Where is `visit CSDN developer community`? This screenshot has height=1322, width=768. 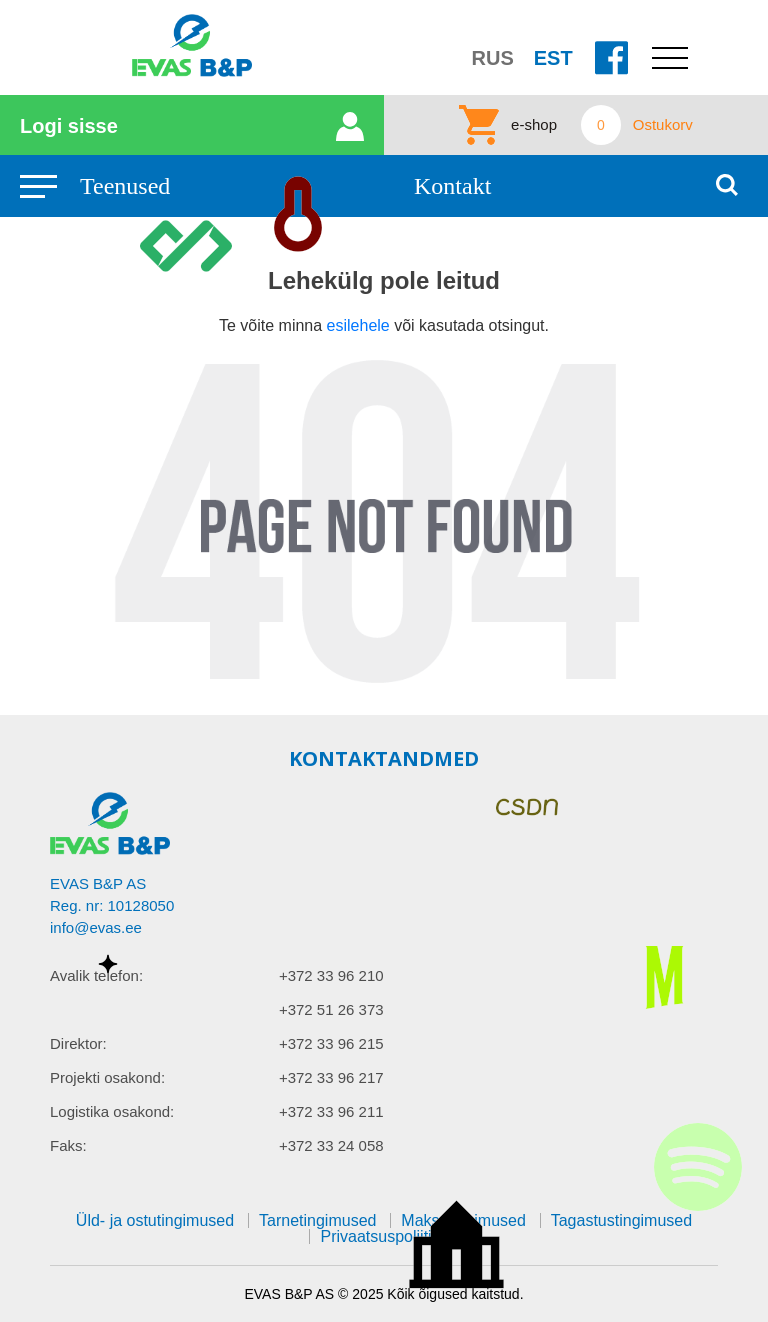
visit CSDN developer community is located at coordinates (527, 807).